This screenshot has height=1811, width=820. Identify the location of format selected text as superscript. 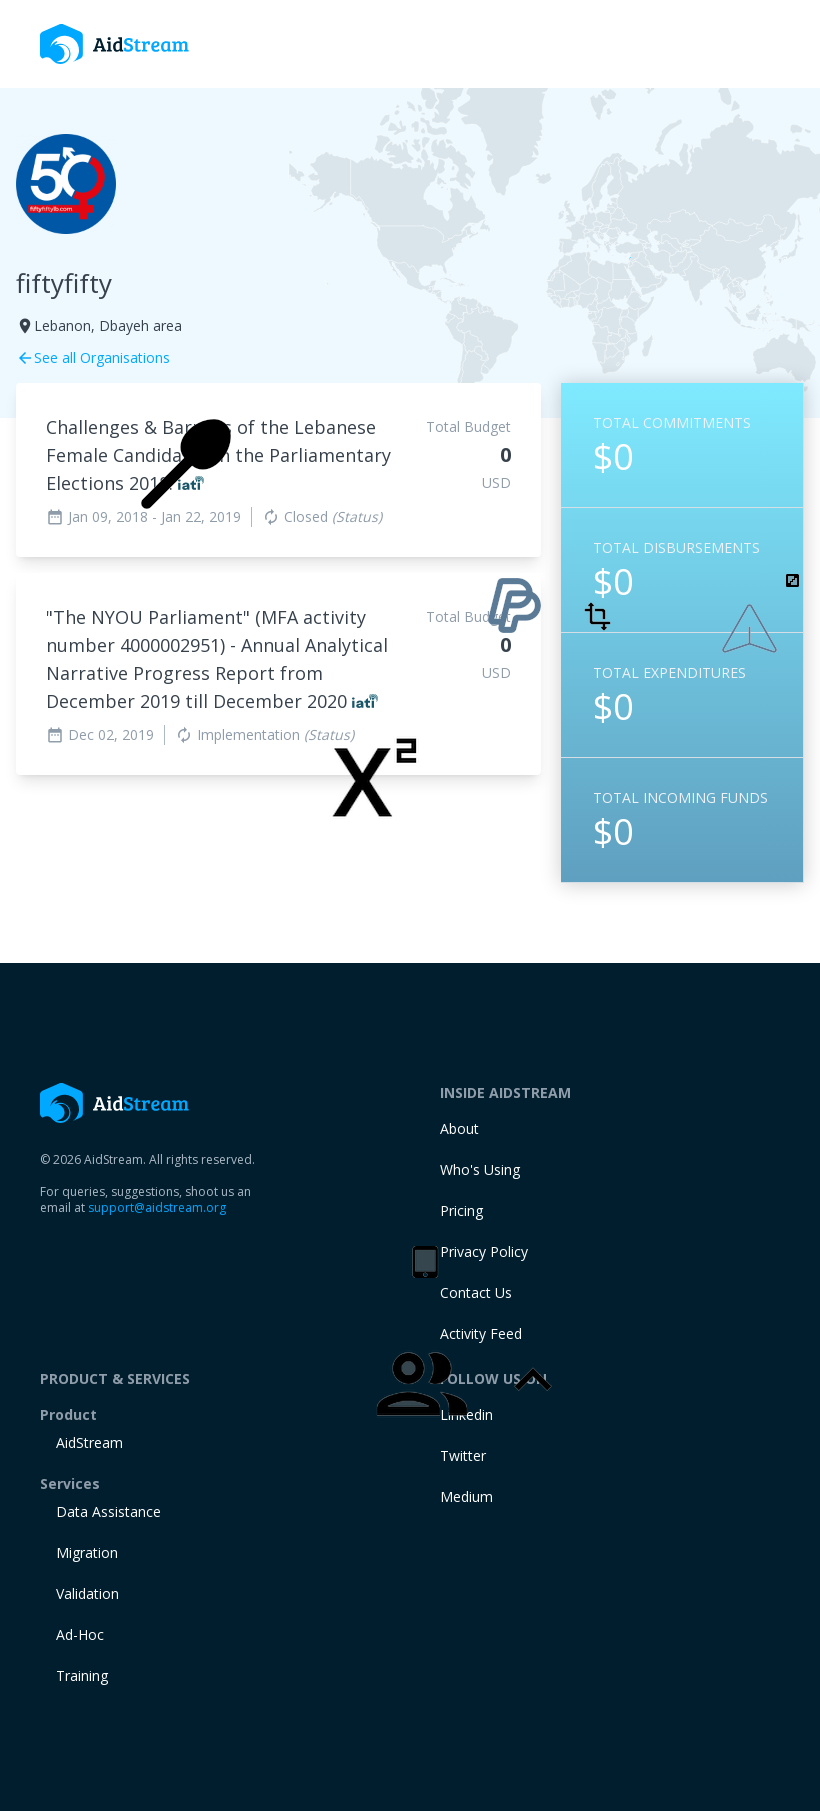
(362, 777).